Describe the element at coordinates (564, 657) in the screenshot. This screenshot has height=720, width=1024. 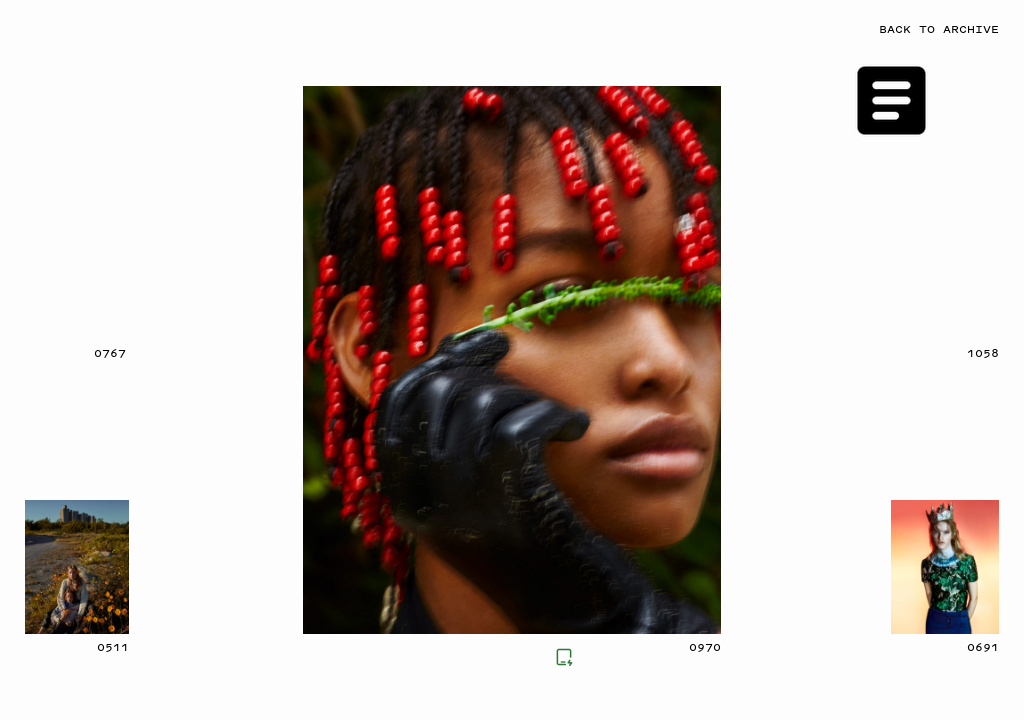
I see `iPad charging status` at that location.